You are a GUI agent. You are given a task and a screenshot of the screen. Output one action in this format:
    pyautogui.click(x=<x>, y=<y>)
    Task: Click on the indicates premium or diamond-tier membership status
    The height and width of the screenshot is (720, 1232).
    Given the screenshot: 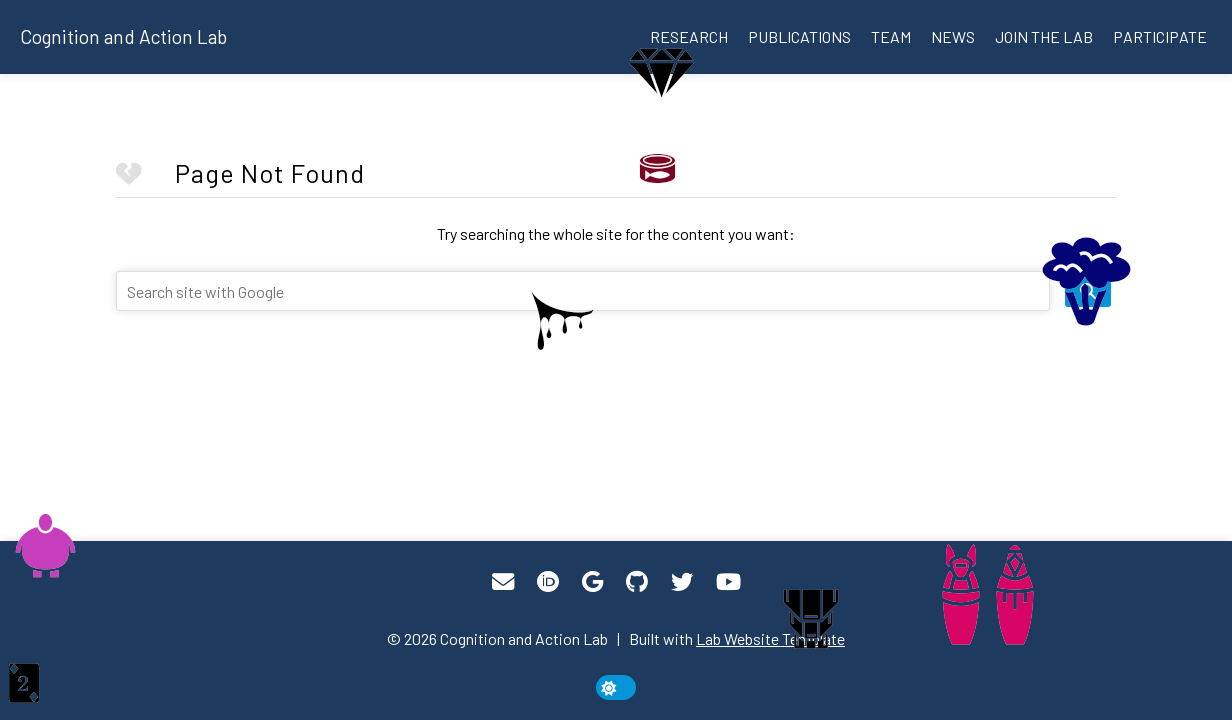 What is the action you would take?
    pyautogui.click(x=661, y=70)
    